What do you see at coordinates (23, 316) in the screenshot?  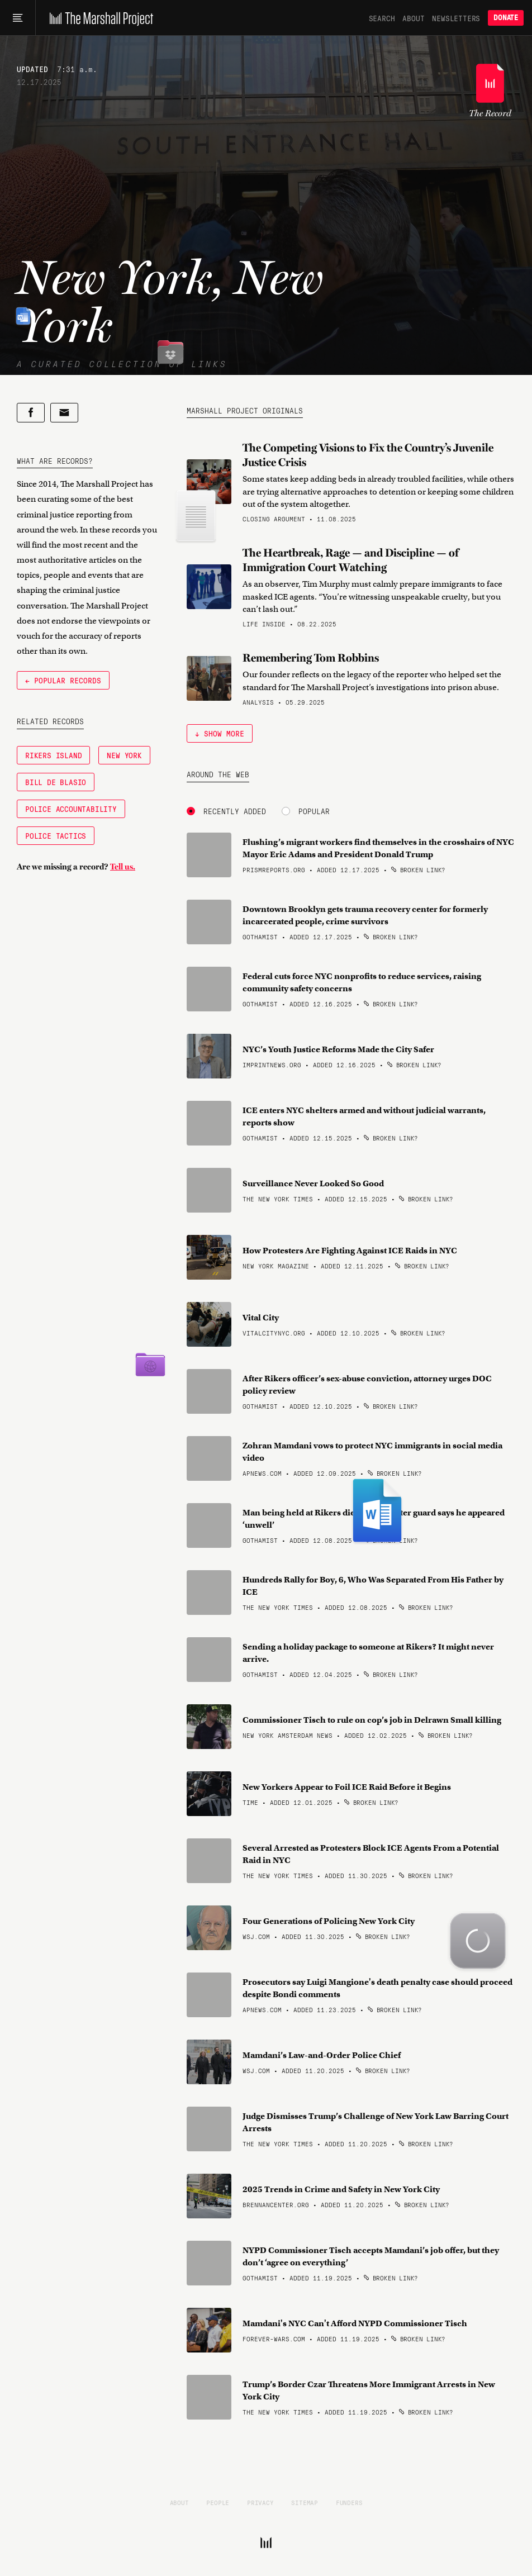 I see `open a Microsoft Word document` at bounding box center [23, 316].